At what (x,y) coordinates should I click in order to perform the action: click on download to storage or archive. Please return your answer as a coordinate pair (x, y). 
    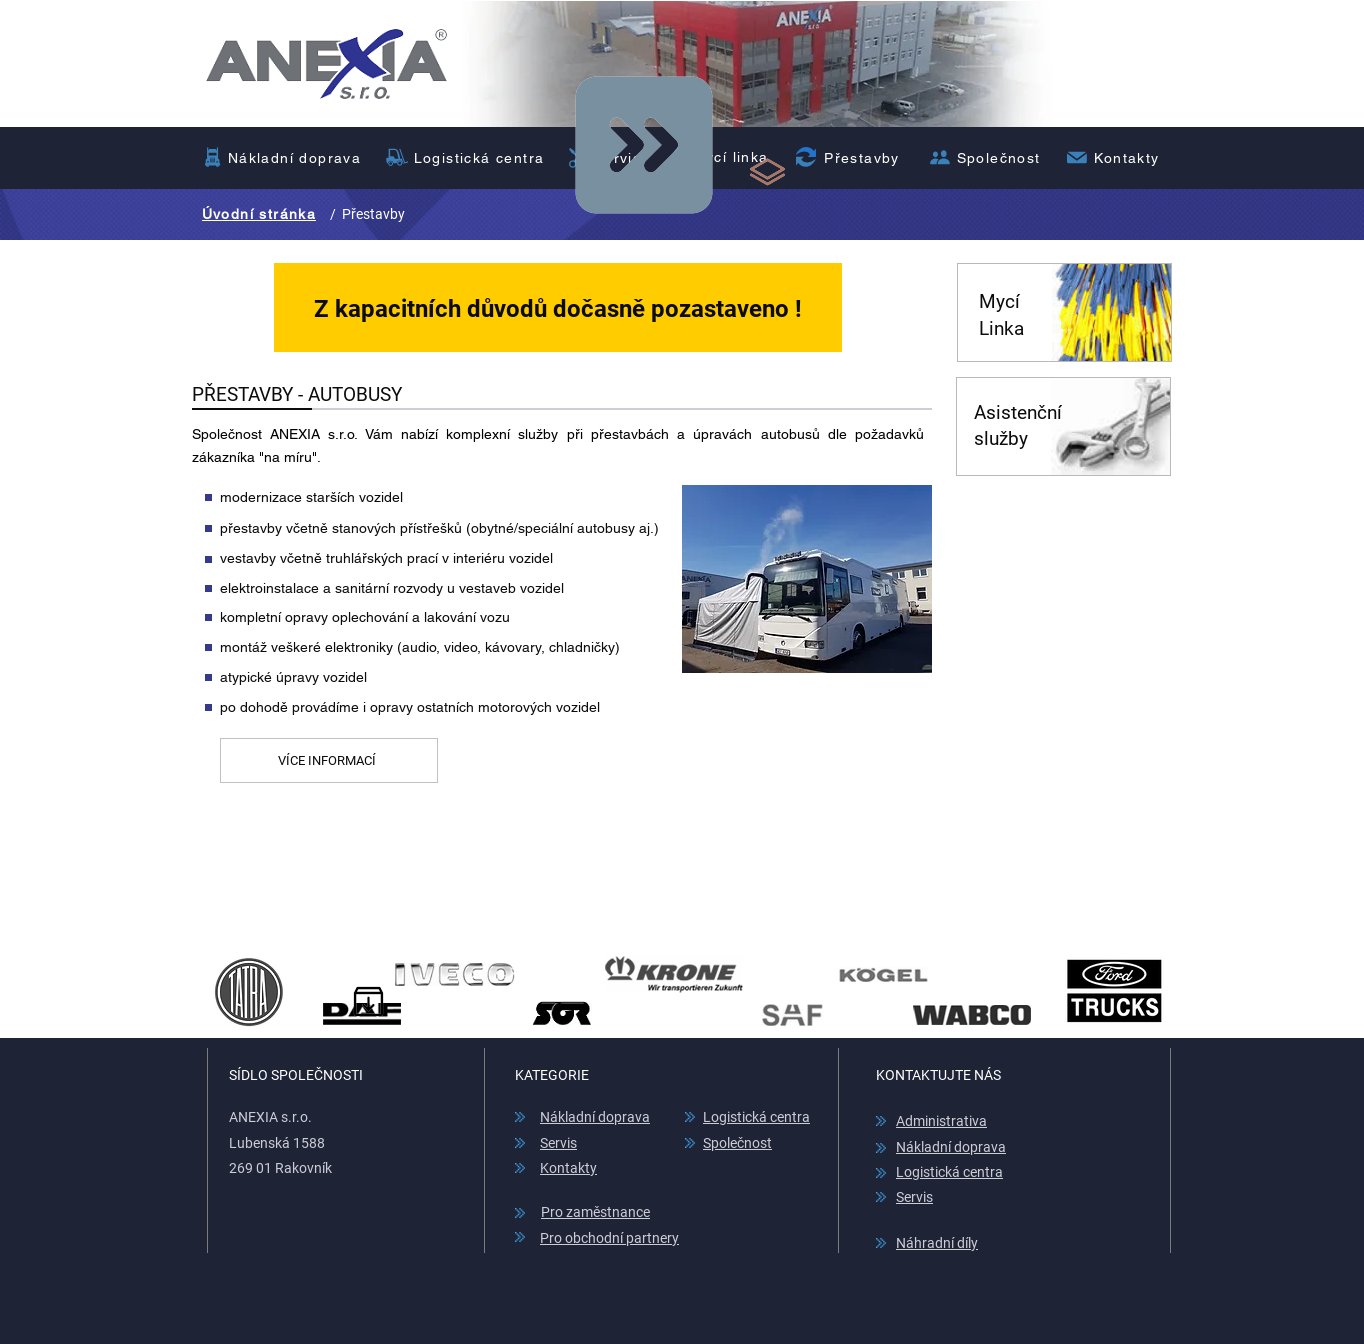
    Looking at the image, I should click on (368, 1001).